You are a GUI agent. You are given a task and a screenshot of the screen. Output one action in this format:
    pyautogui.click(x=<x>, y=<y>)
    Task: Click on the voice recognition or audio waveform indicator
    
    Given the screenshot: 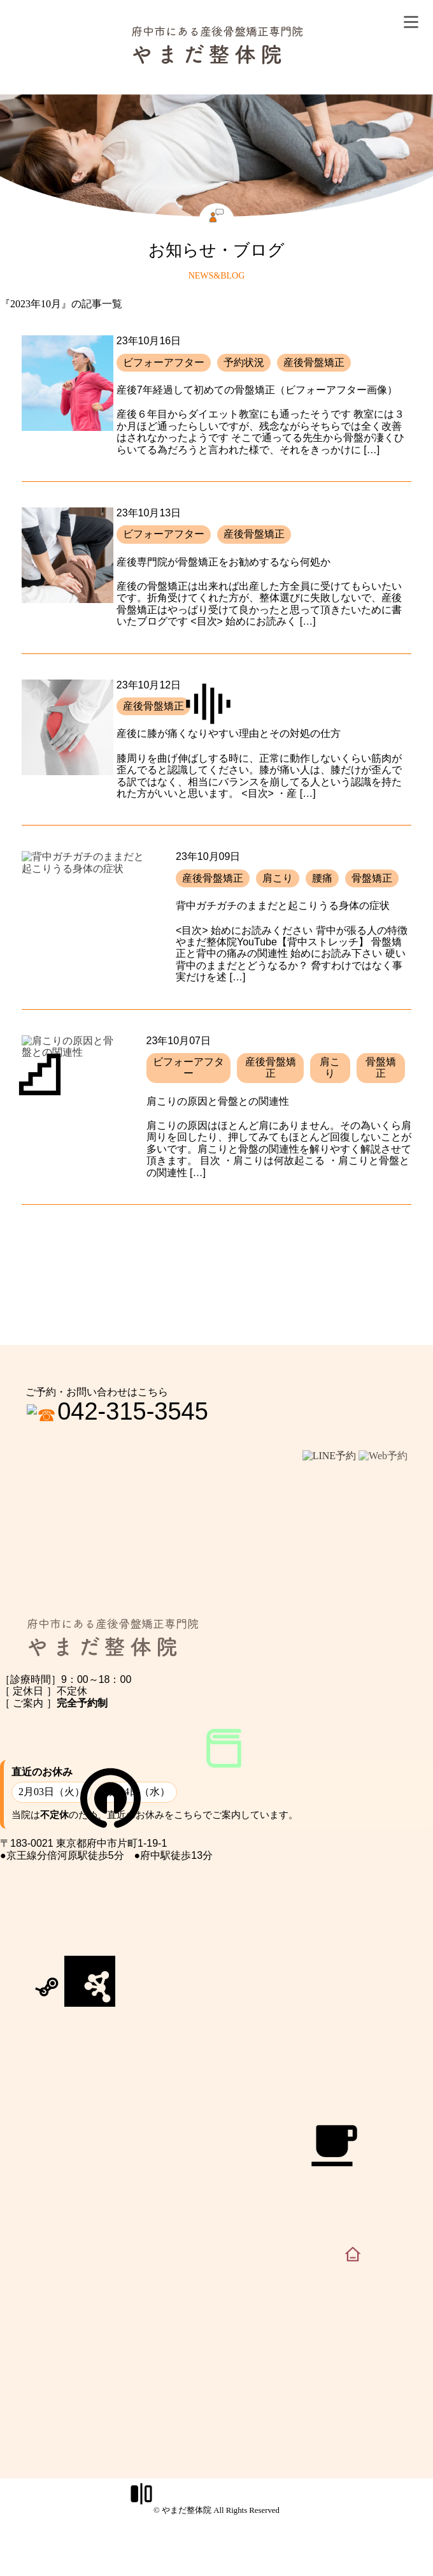 What is the action you would take?
    pyautogui.click(x=208, y=704)
    